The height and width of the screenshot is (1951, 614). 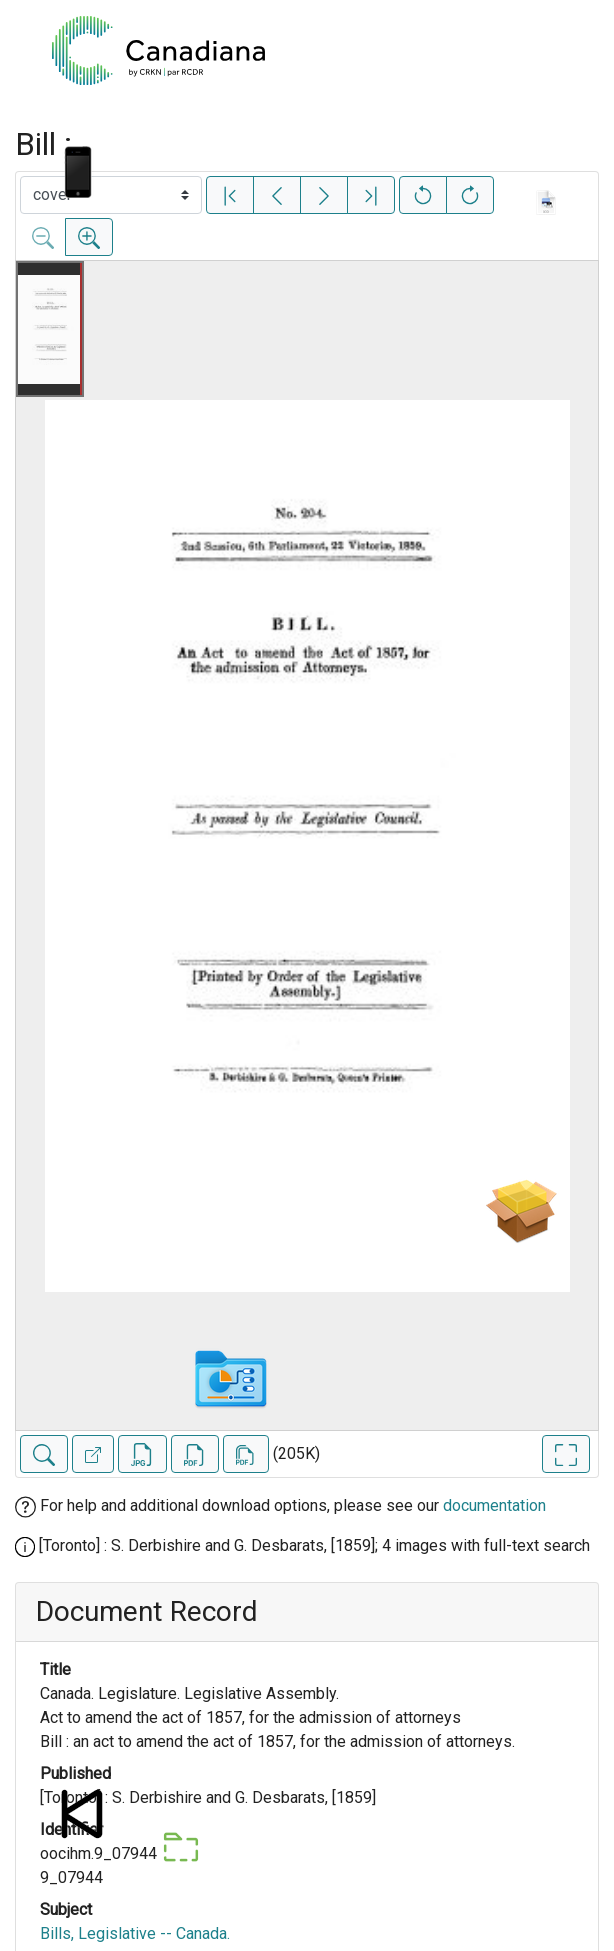 What do you see at coordinates (230, 1380) in the screenshot?
I see `open control panel settings folder` at bounding box center [230, 1380].